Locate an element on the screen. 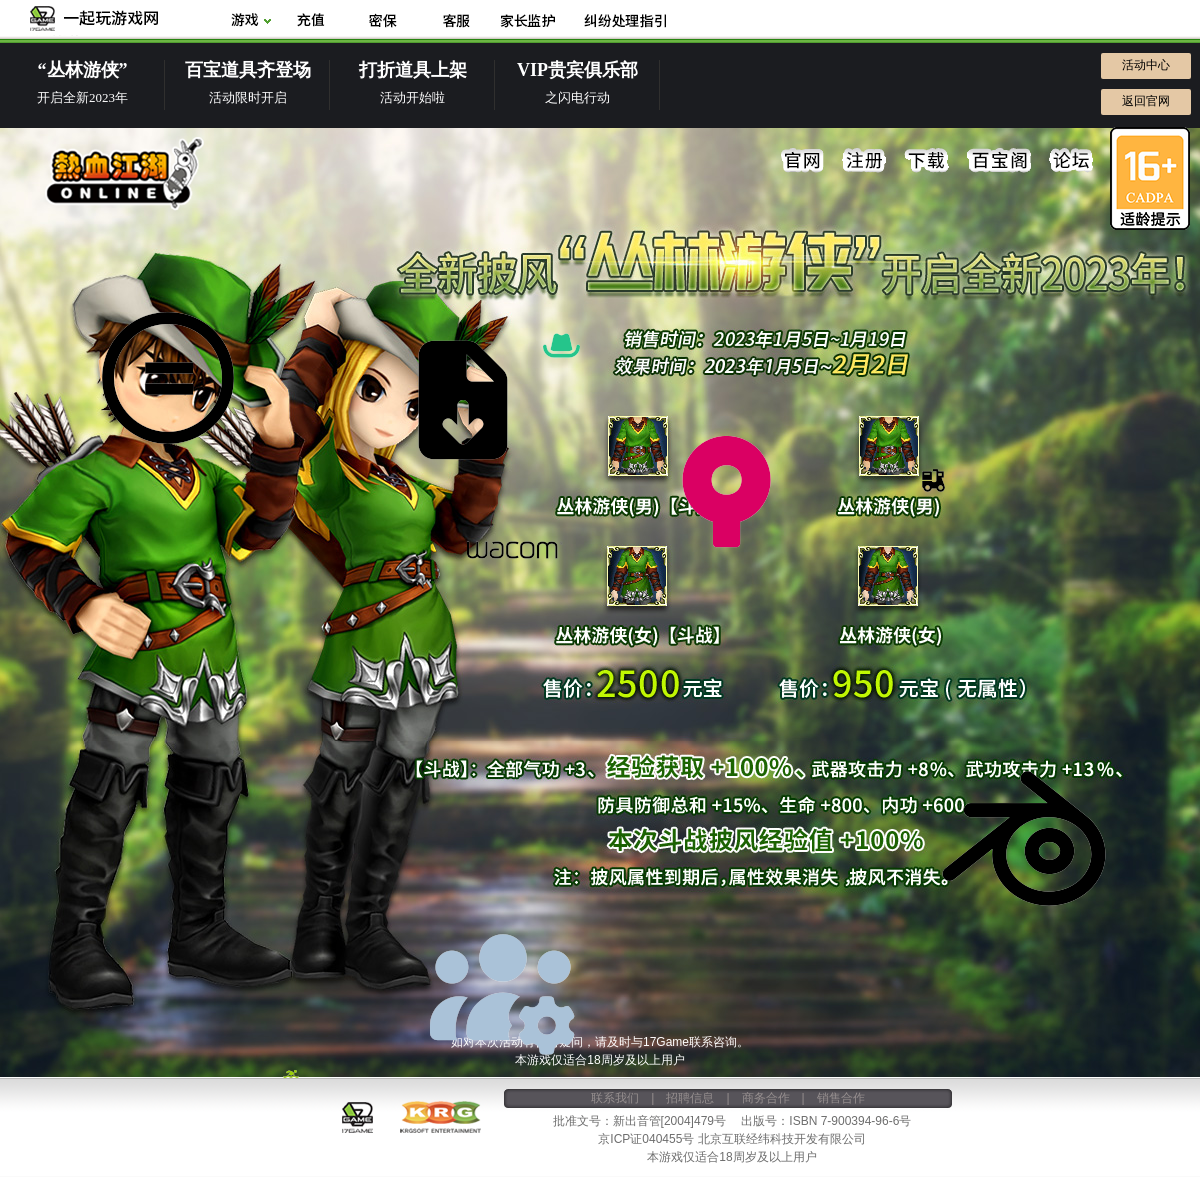  download file is located at coordinates (463, 400).